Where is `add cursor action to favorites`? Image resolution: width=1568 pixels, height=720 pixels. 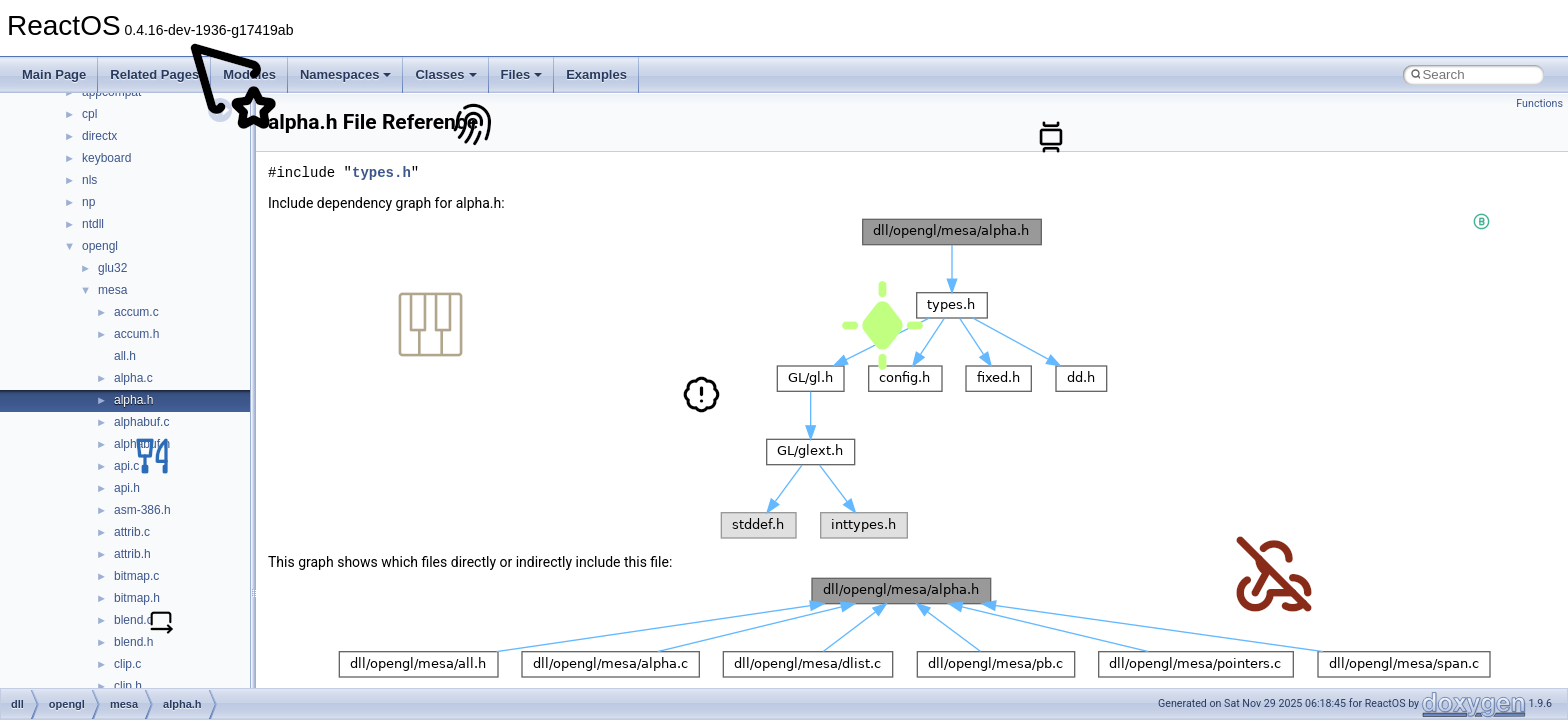
add cursor action to favorites is located at coordinates (229, 82).